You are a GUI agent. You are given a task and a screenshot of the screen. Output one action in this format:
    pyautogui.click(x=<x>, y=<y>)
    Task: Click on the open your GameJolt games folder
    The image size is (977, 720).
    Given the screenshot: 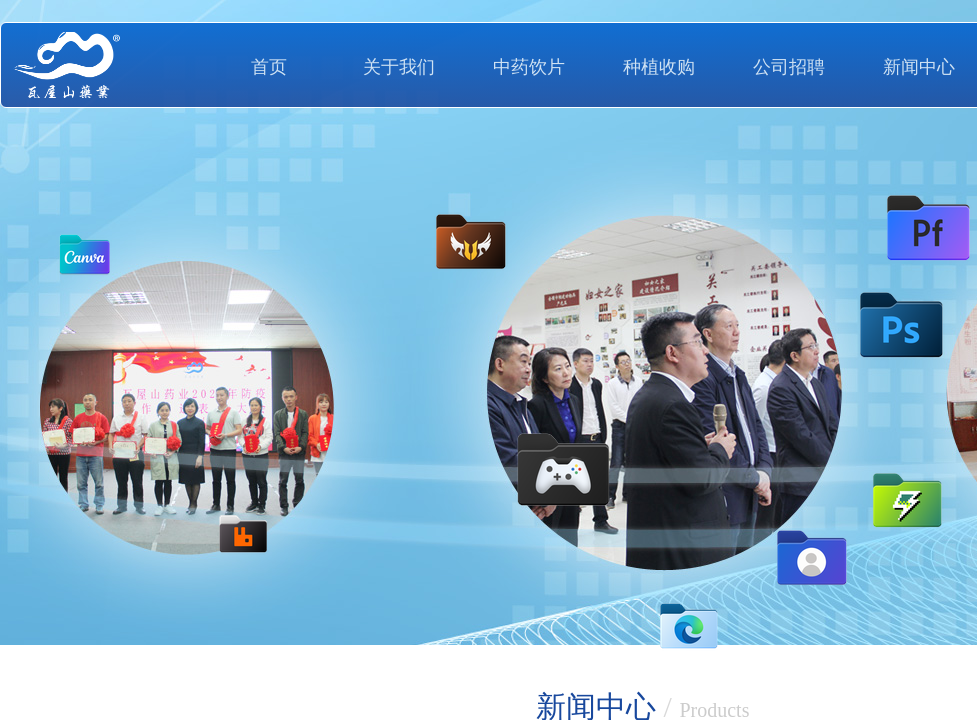 What is the action you would take?
    pyautogui.click(x=907, y=502)
    